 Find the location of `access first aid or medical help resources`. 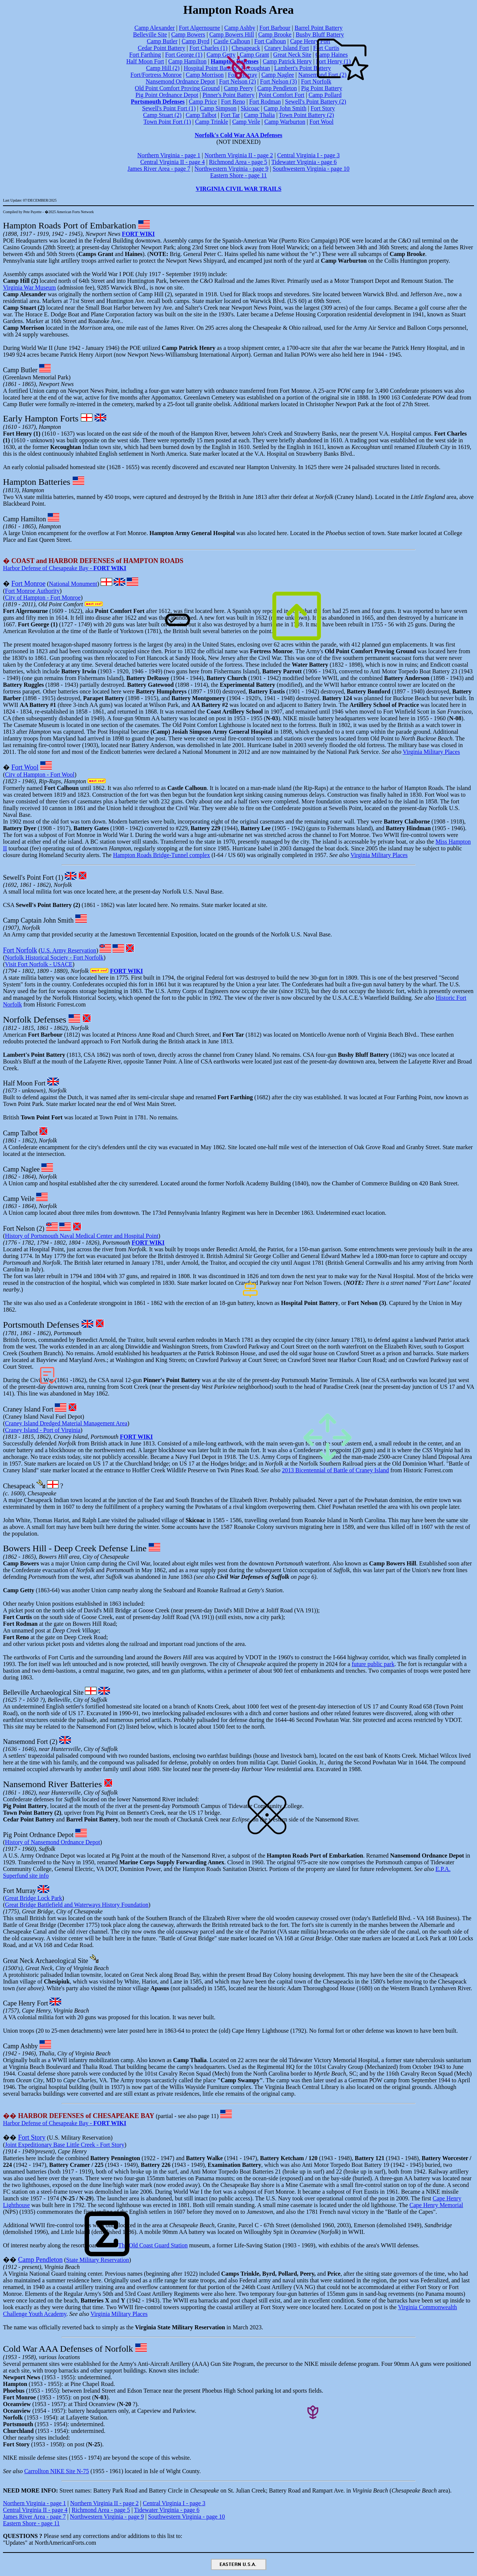

access first aid or medical help resources is located at coordinates (267, 1815).